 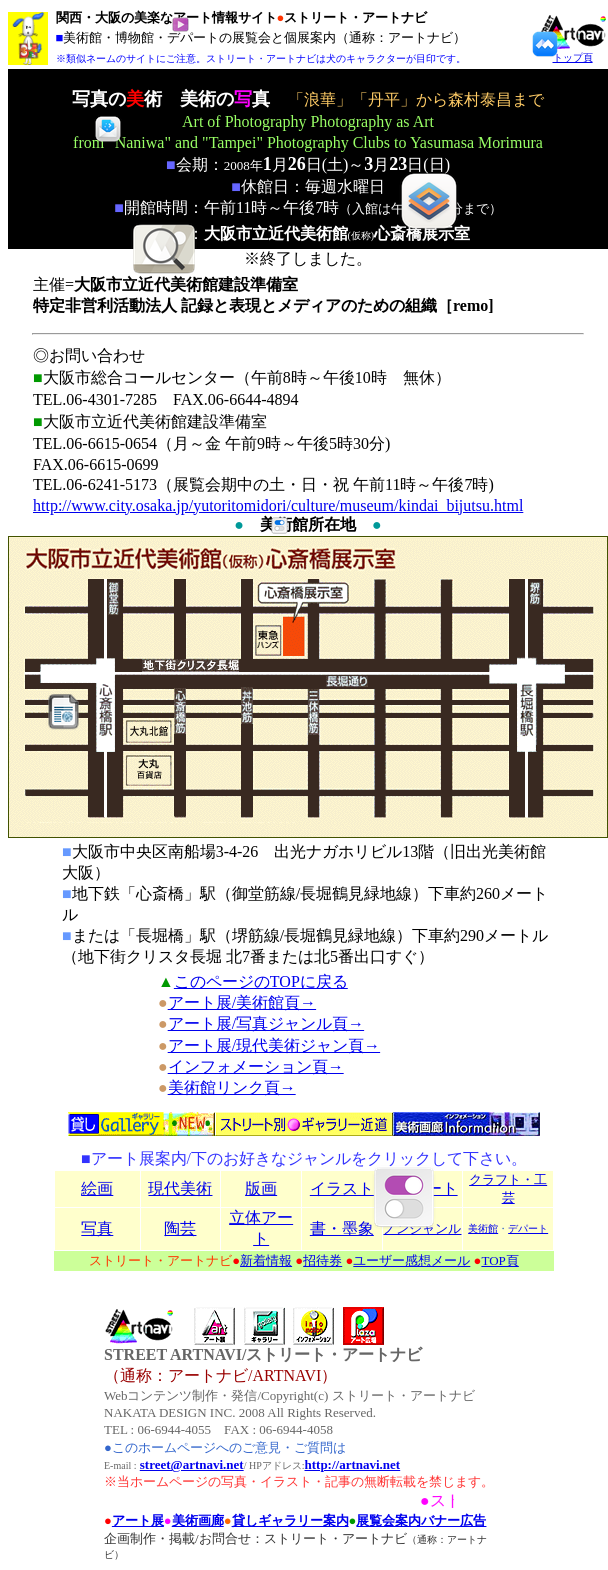 I want to click on open eye of gnome image viewer, so click(x=164, y=249).